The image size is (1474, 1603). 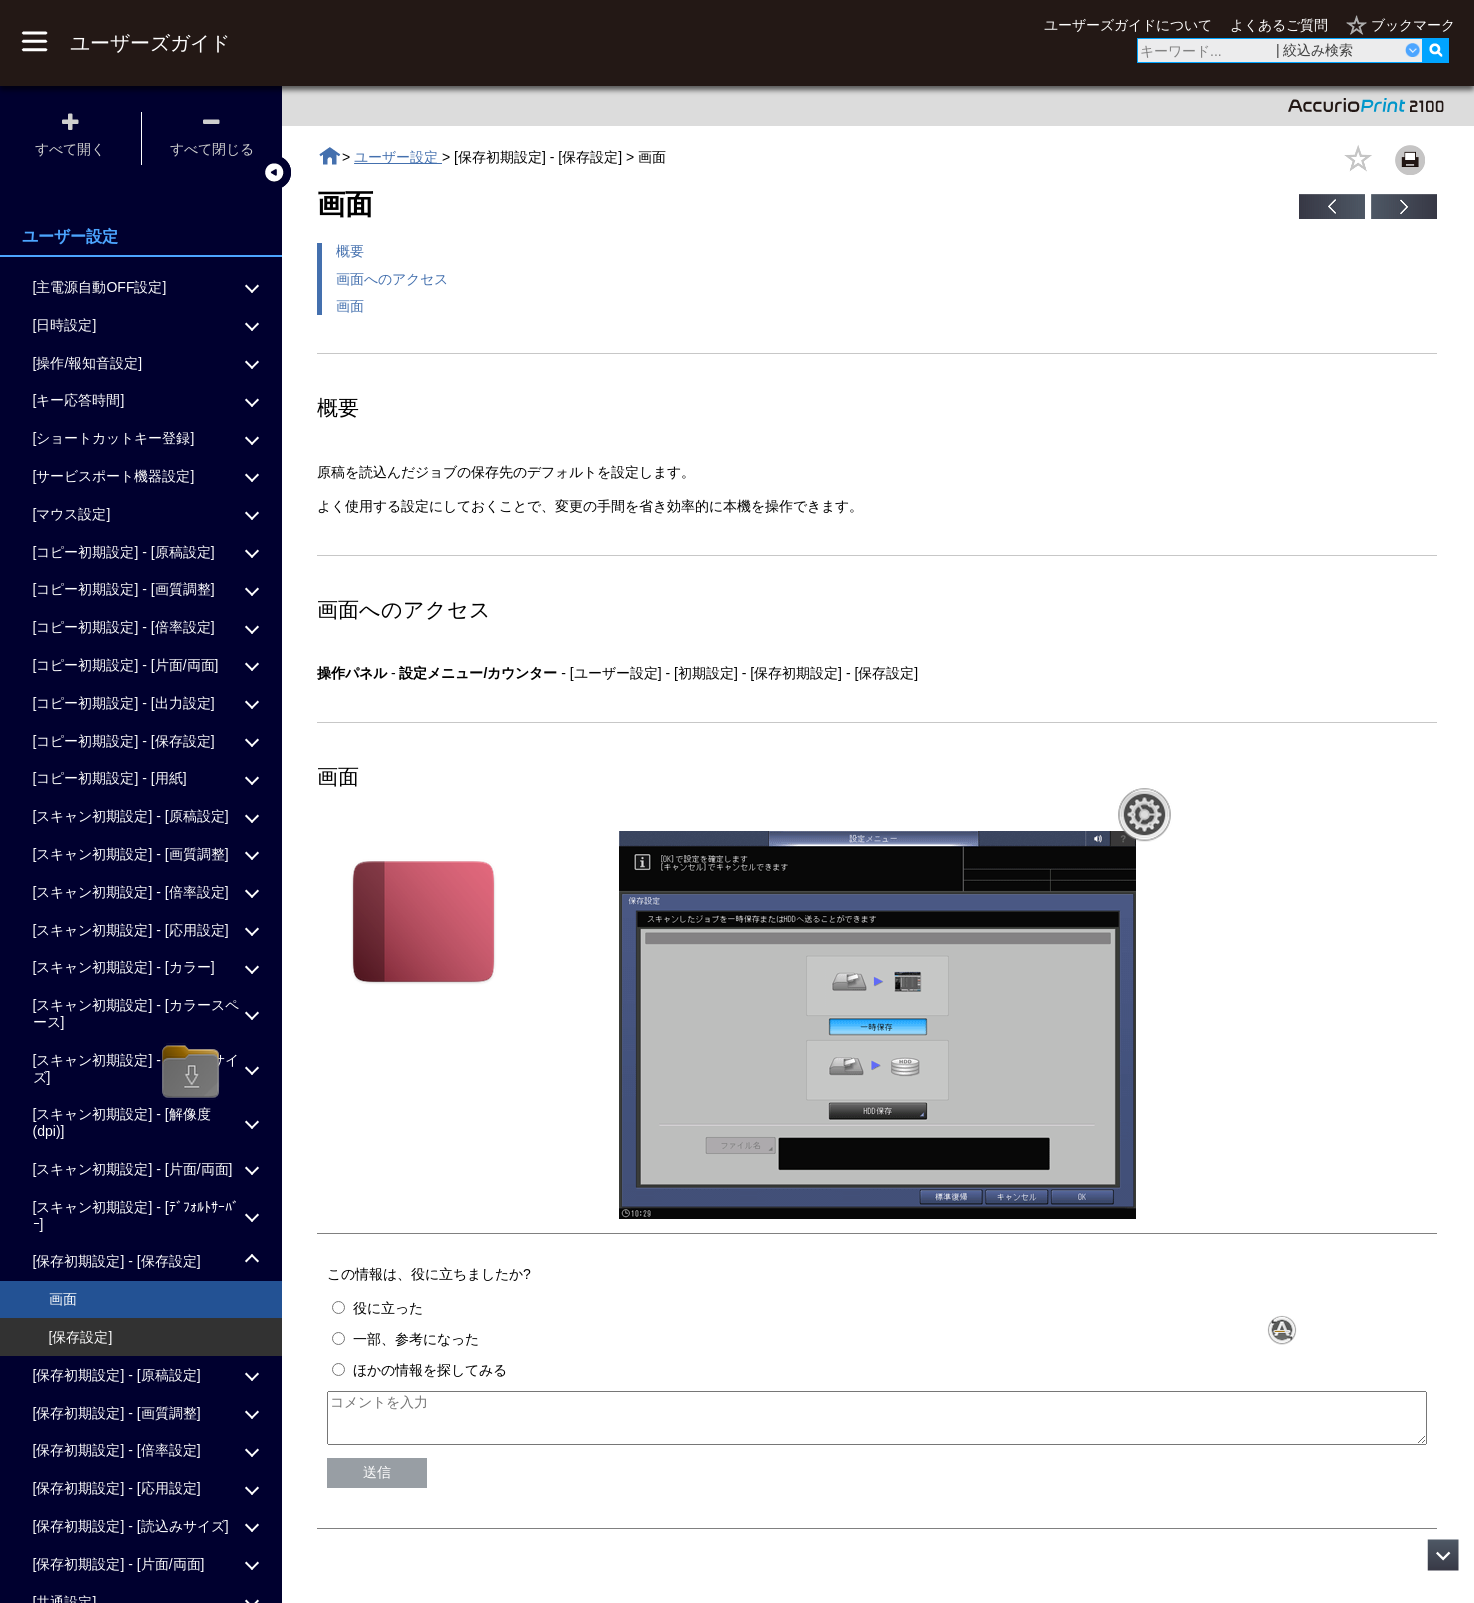 What do you see at coordinates (1282, 1330) in the screenshot?
I see `open the software update manager` at bounding box center [1282, 1330].